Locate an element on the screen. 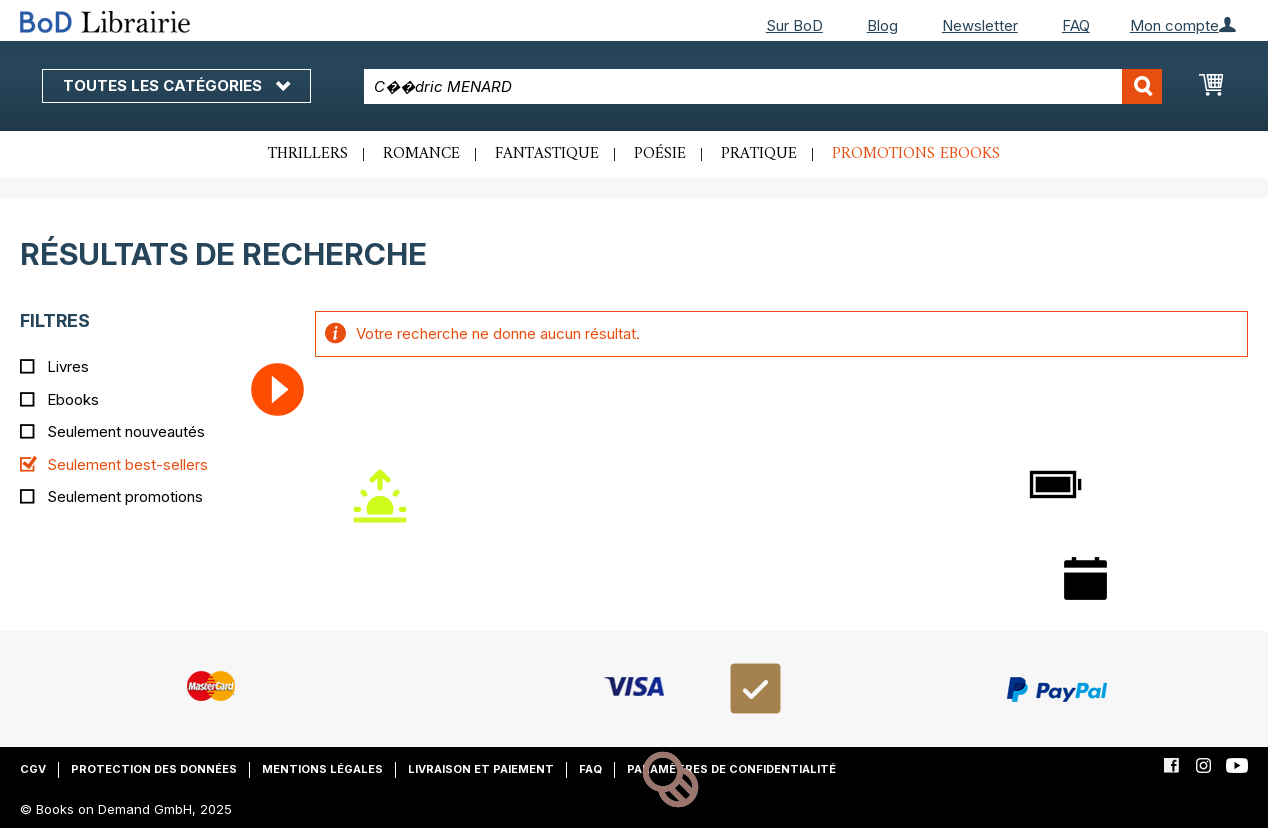 The height and width of the screenshot is (828, 1268). view calendar with no events is located at coordinates (1085, 578).